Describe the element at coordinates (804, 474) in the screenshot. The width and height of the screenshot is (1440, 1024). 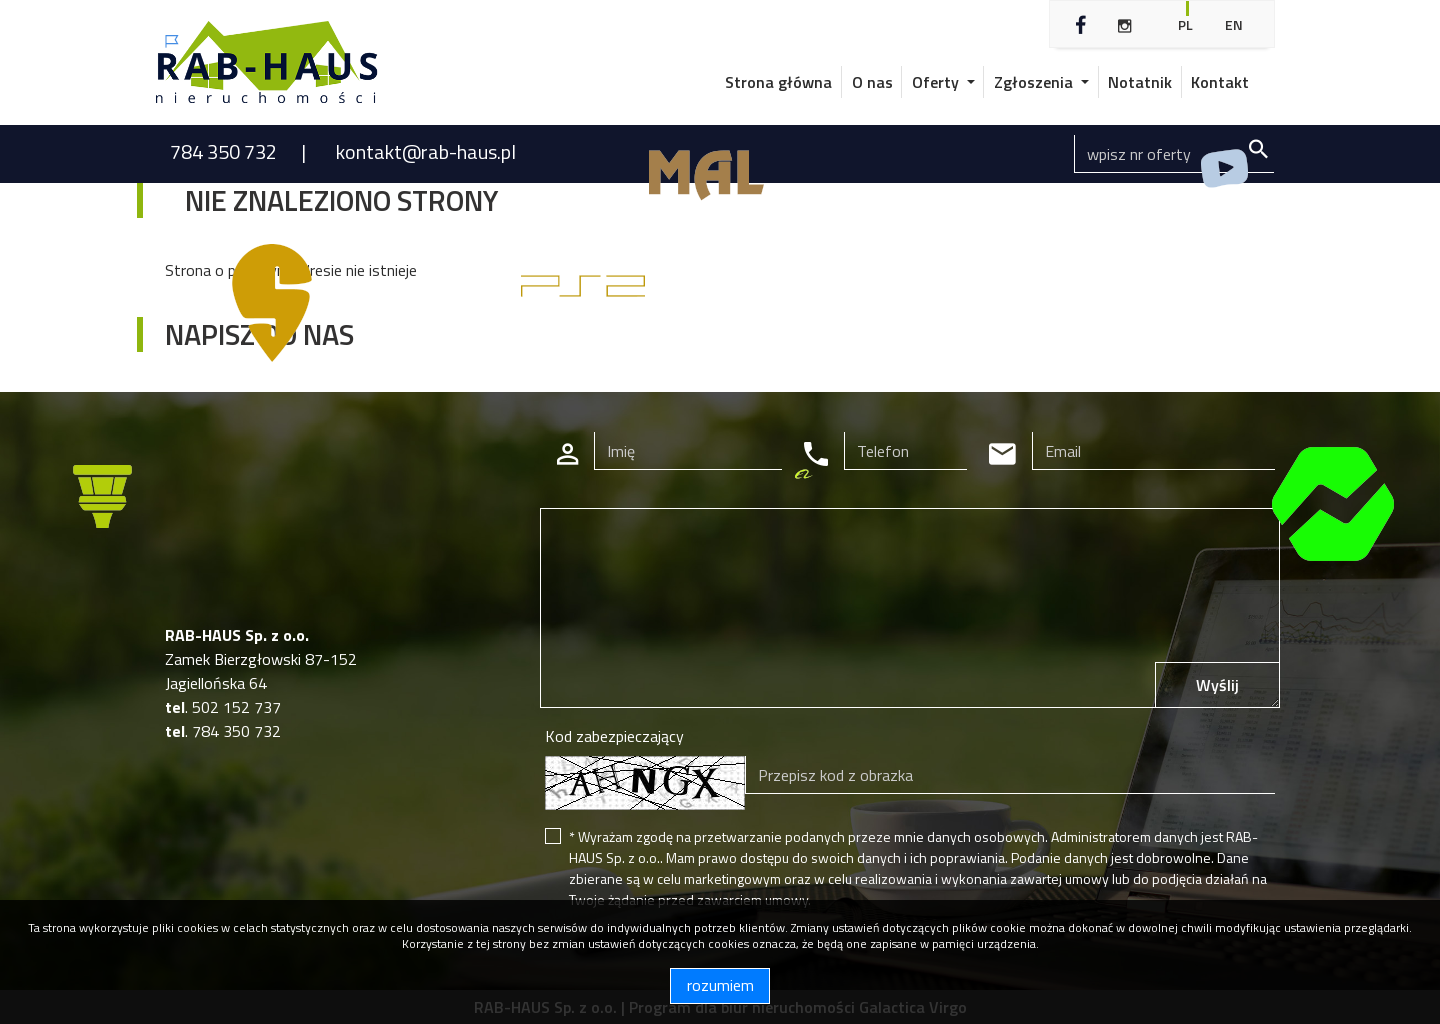
I see `visit alibaba.com marketplace` at that location.